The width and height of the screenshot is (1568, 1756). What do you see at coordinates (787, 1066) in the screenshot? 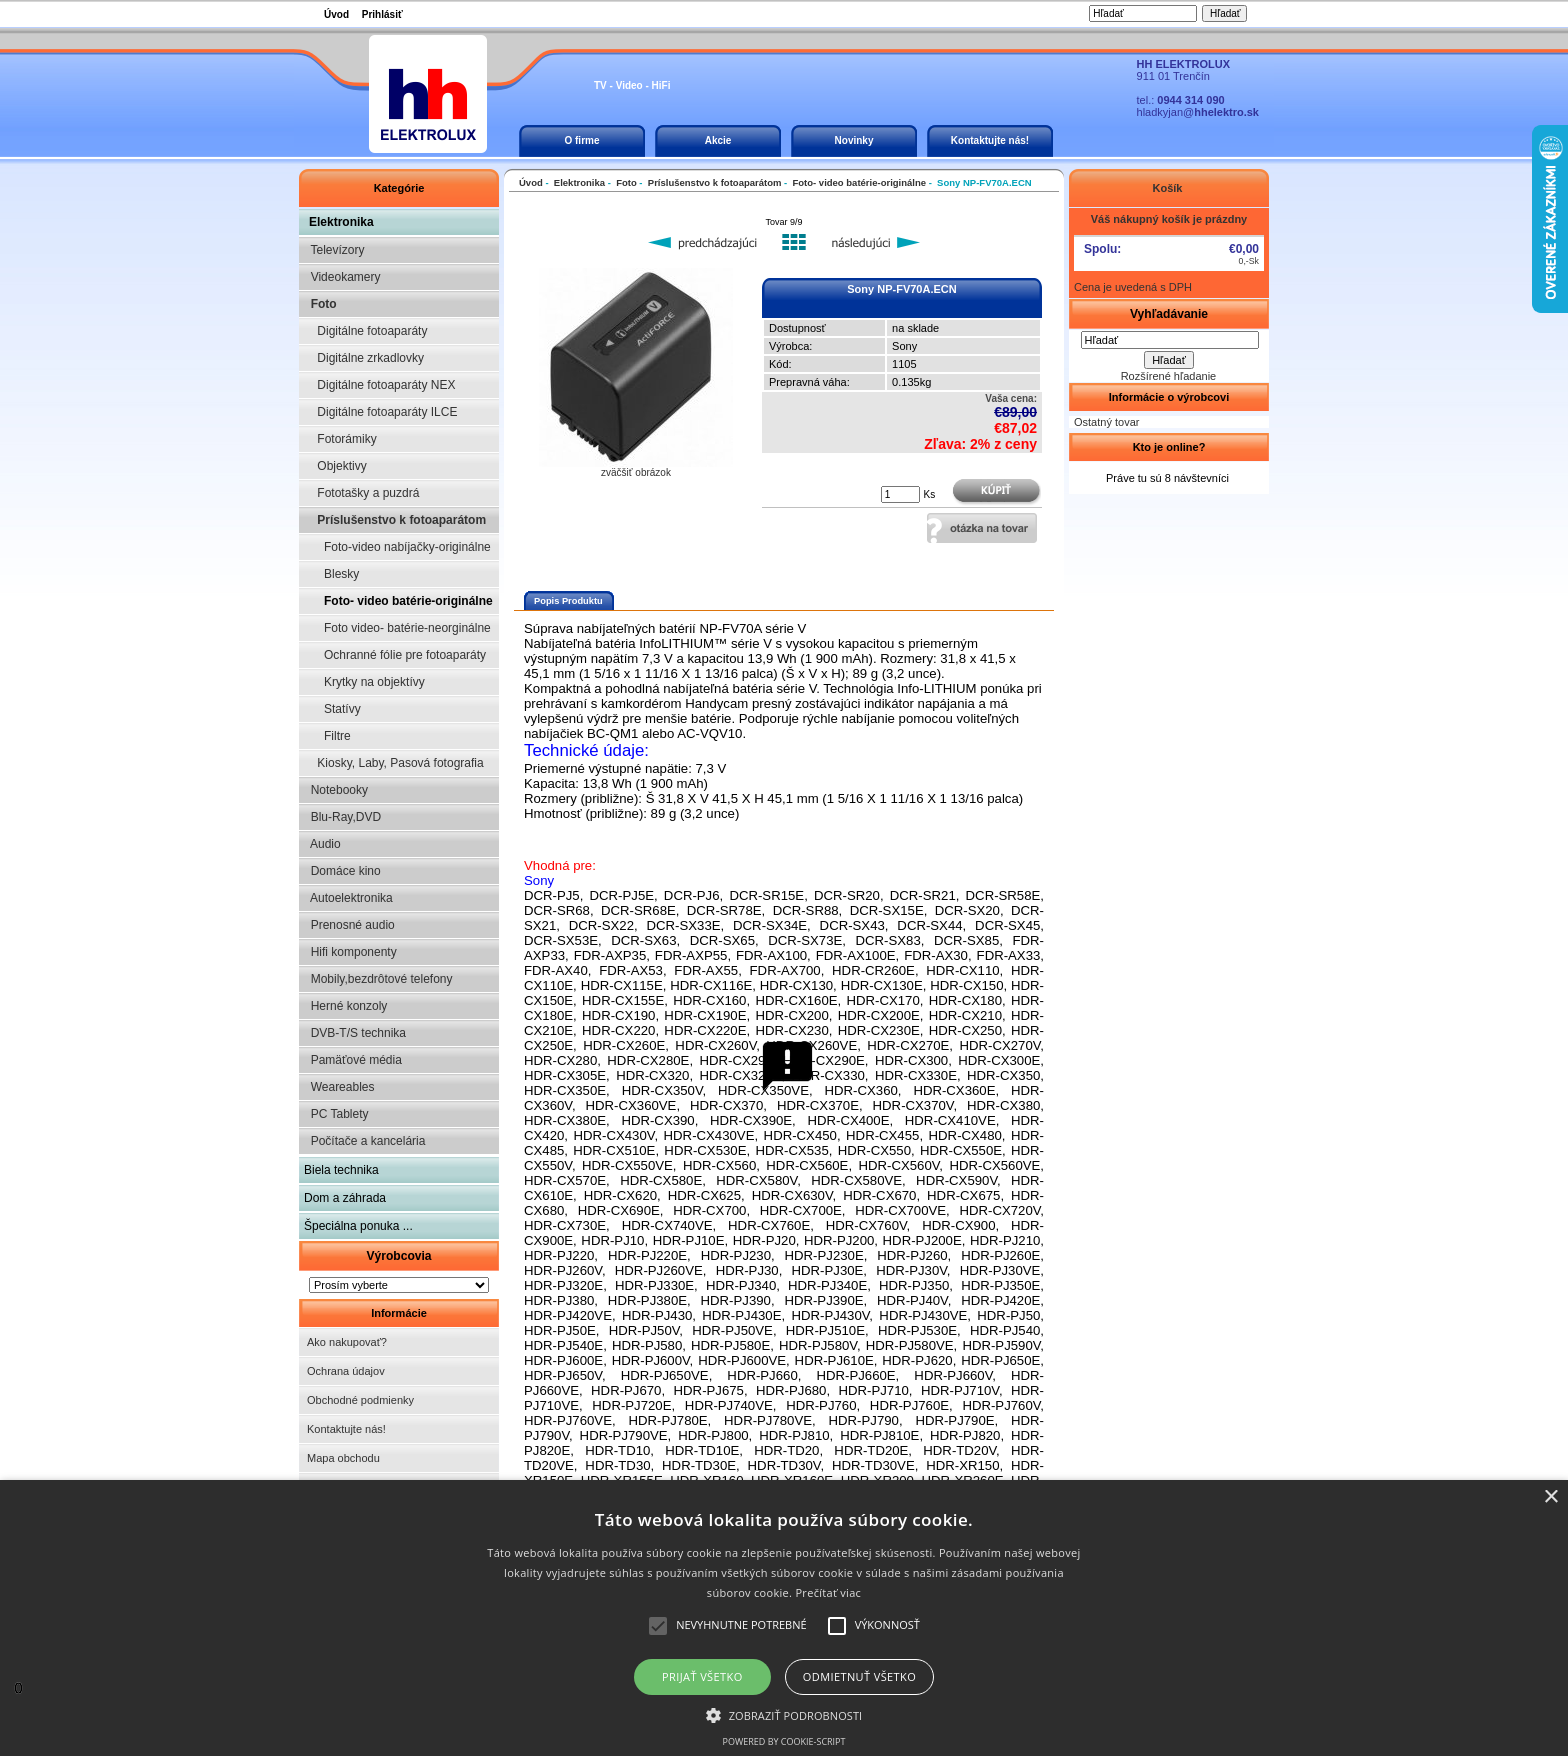
I see `view announcements or alerts` at bounding box center [787, 1066].